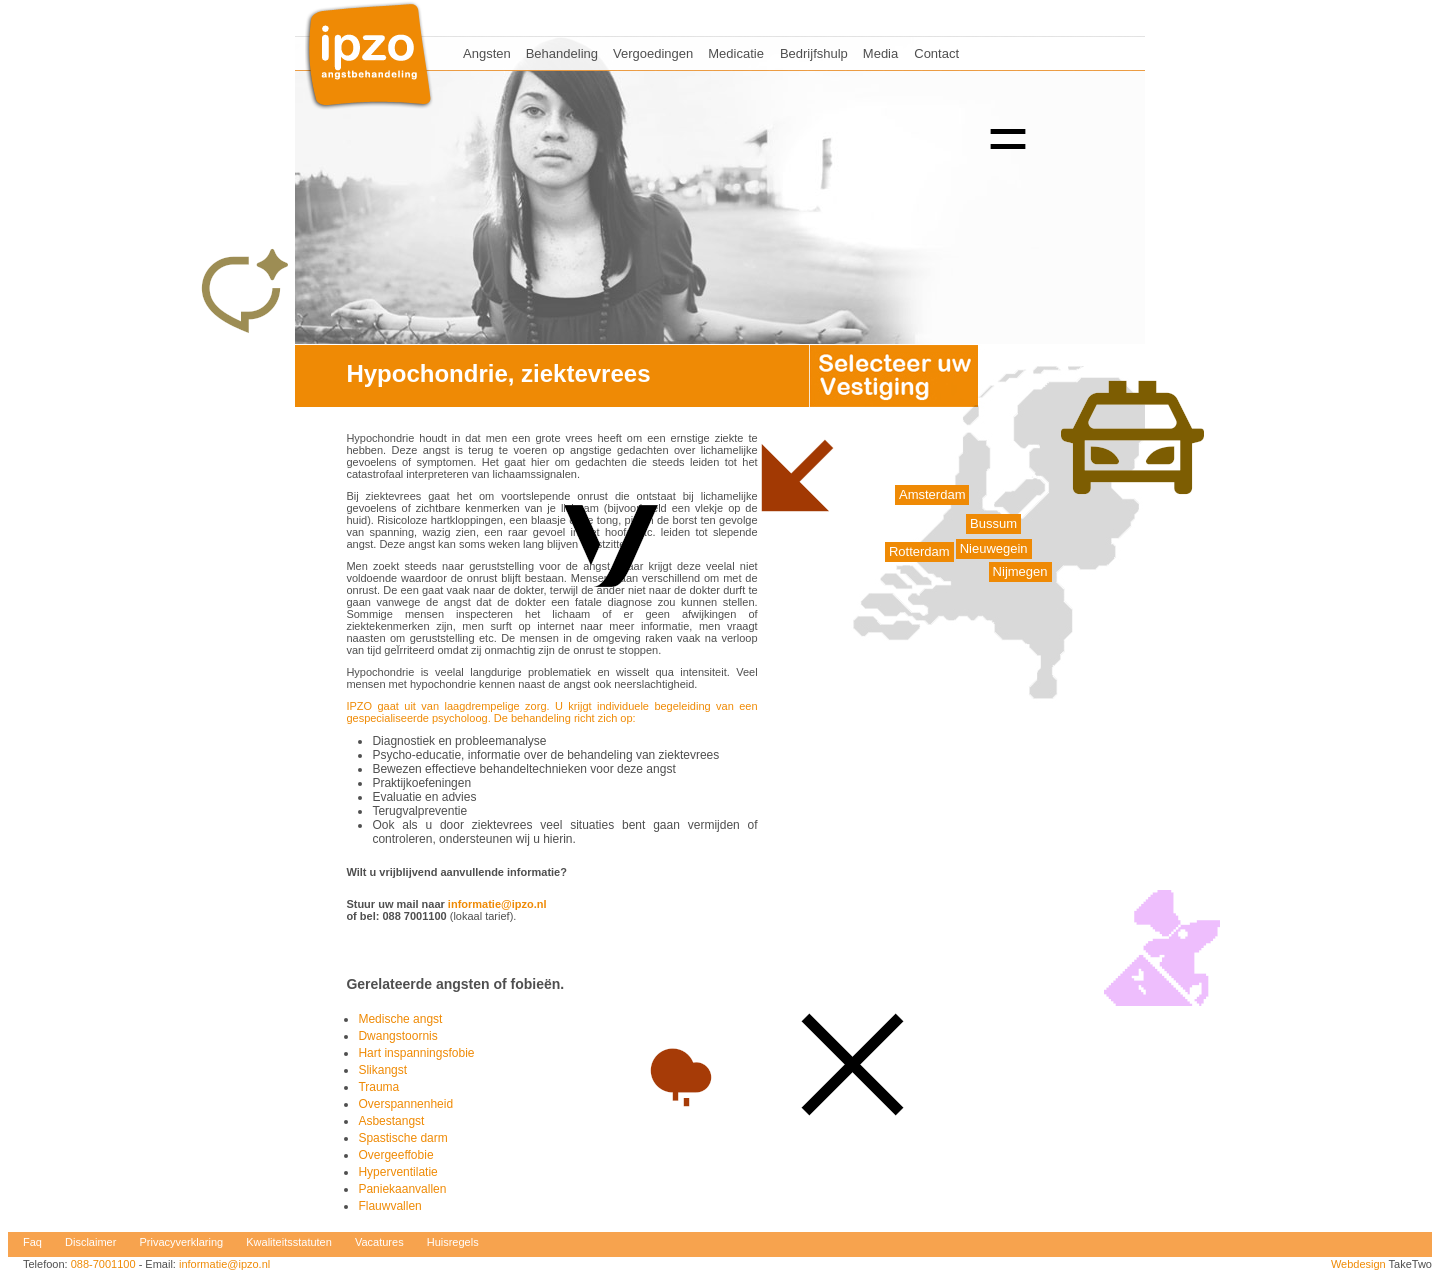 This screenshot has width=1440, height=1278. Describe the element at coordinates (241, 292) in the screenshot. I see `start a conversation with AI assistant` at that location.